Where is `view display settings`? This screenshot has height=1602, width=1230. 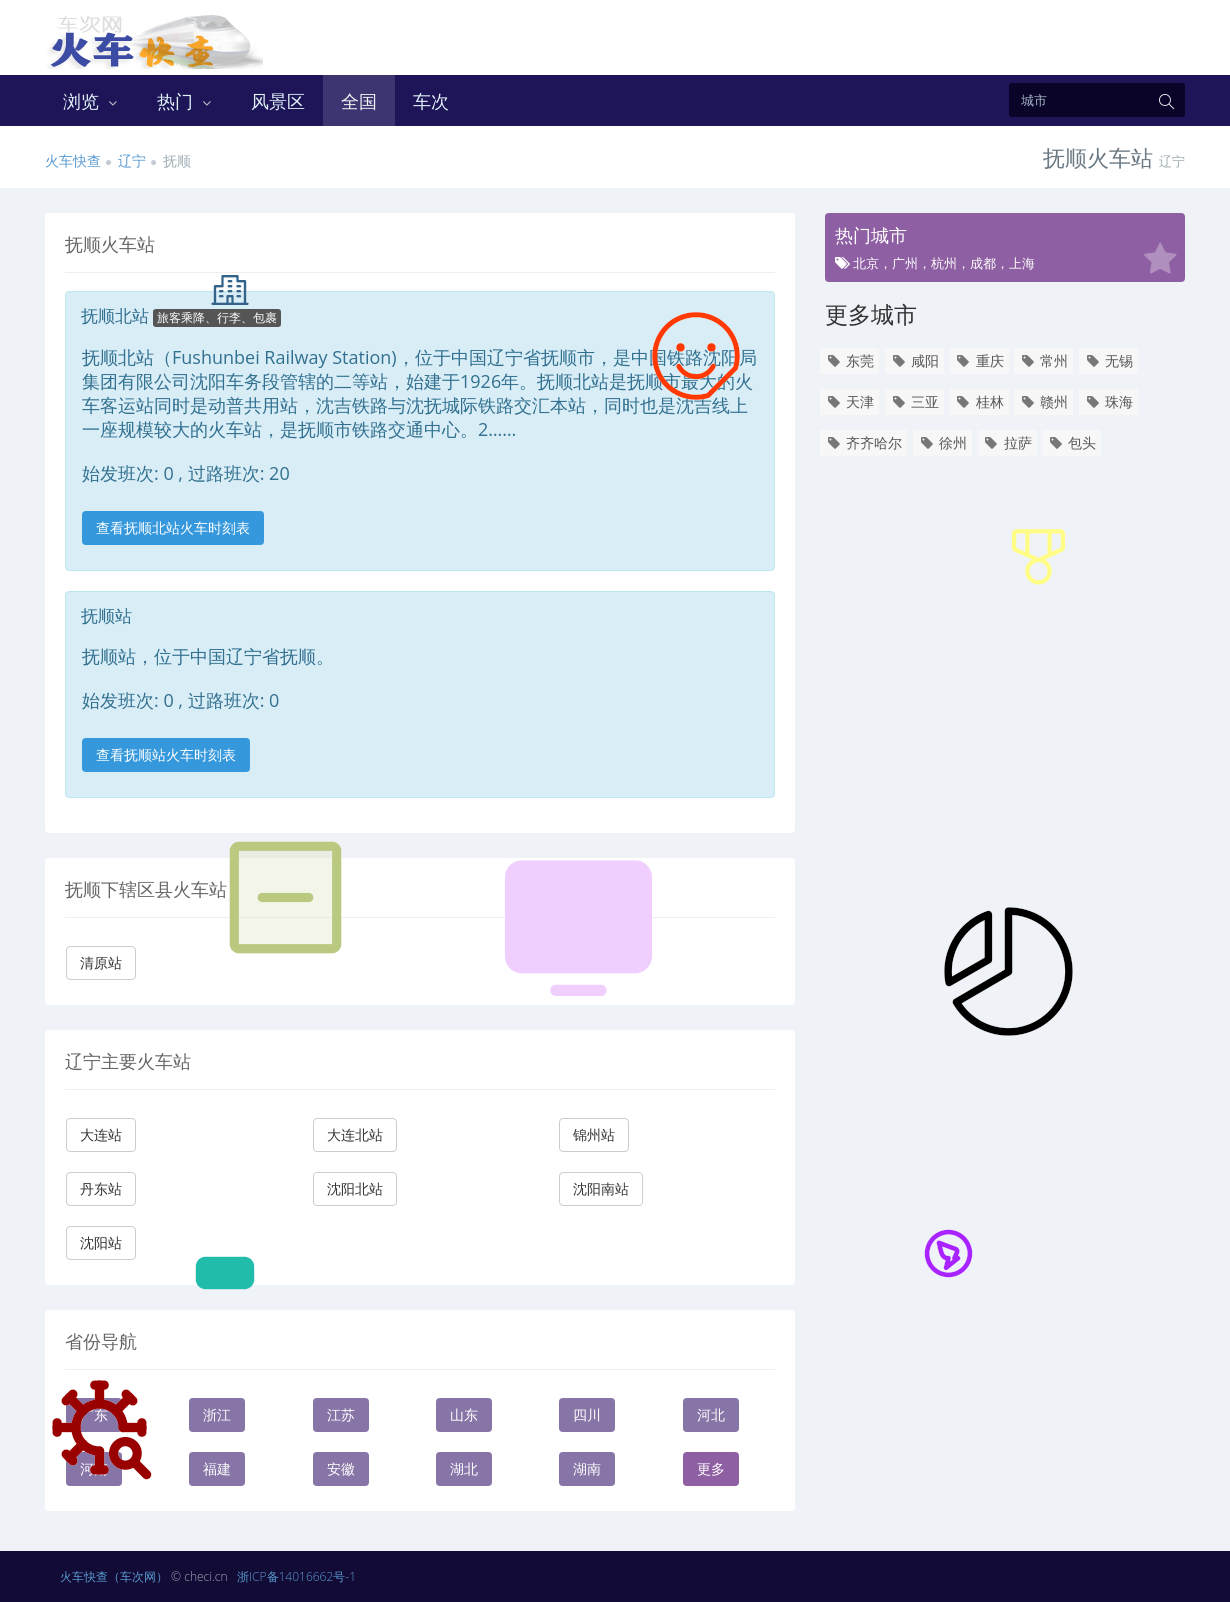
view display settings is located at coordinates (578, 922).